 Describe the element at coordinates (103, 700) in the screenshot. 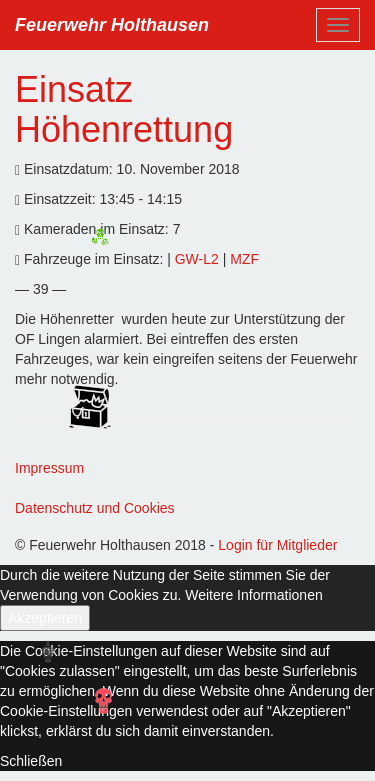

I see `indicates player death or game over state` at that location.